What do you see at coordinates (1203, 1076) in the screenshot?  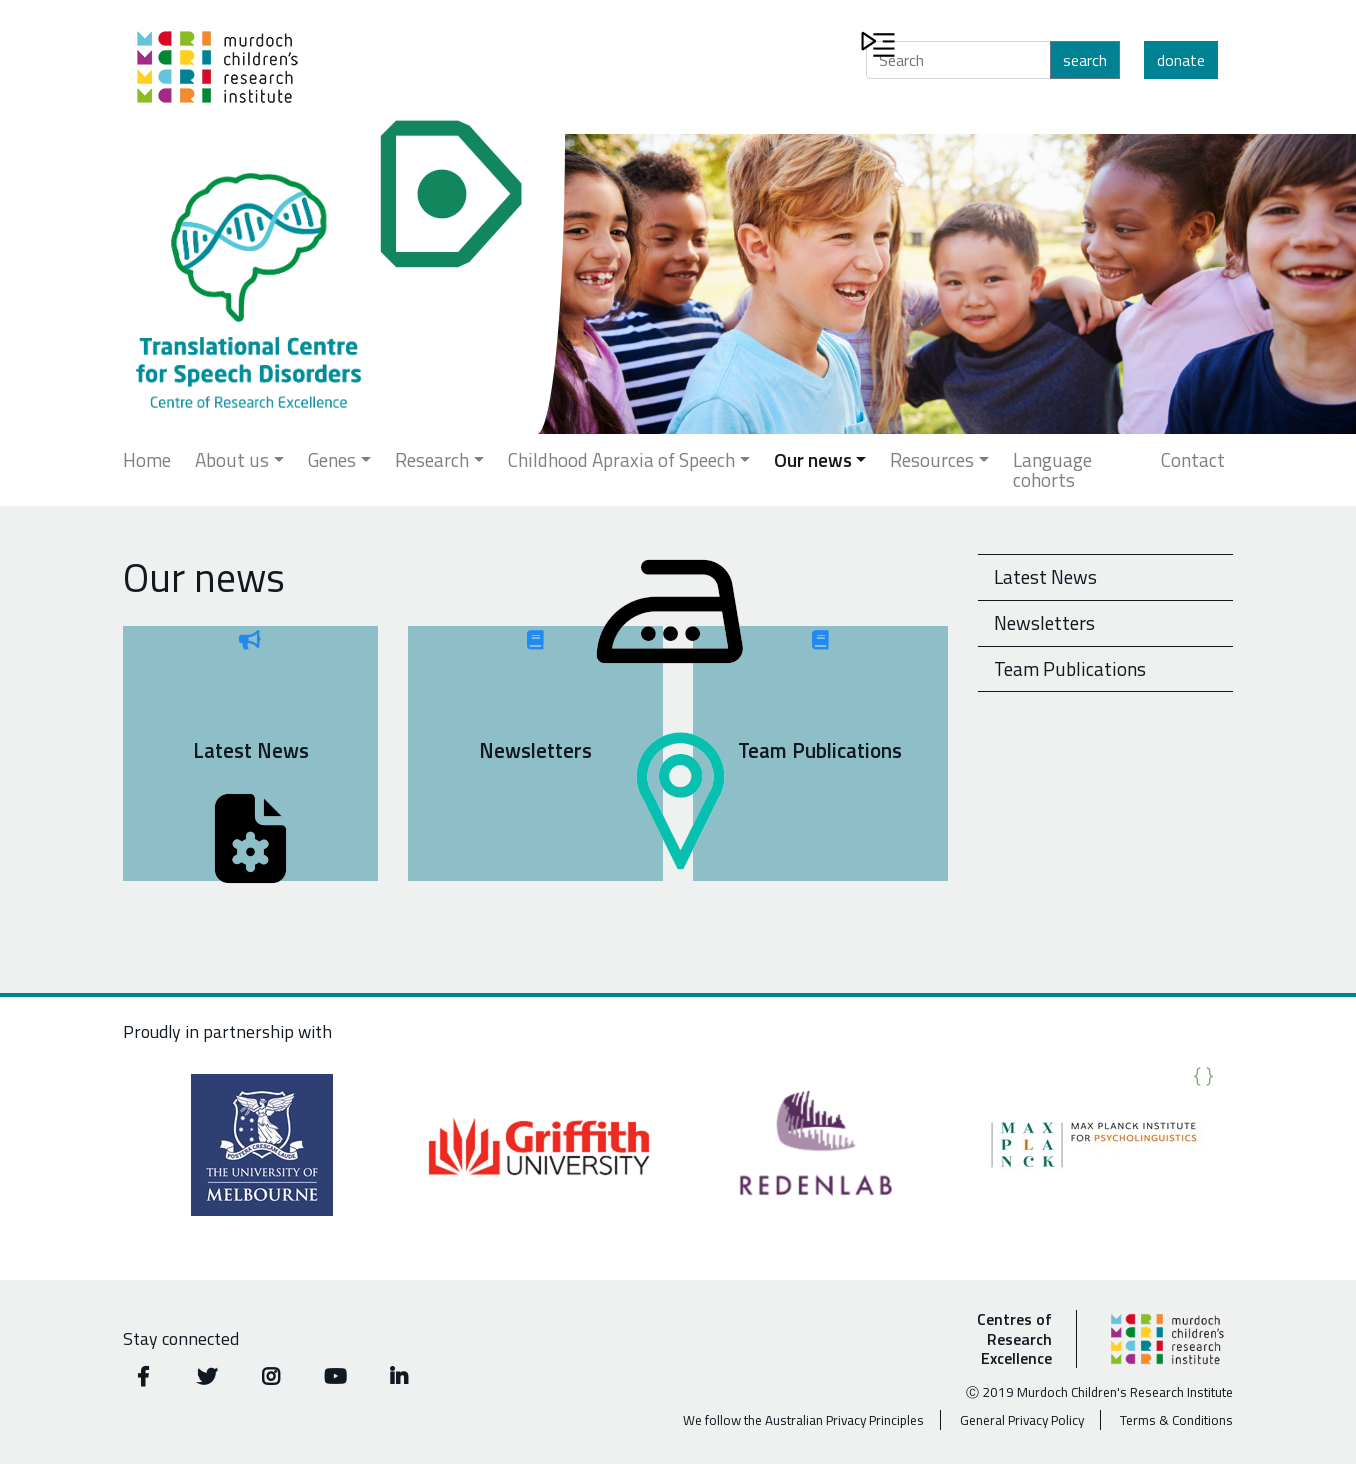 I see `indicates a JSON file type` at bounding box center [1203, 1076].